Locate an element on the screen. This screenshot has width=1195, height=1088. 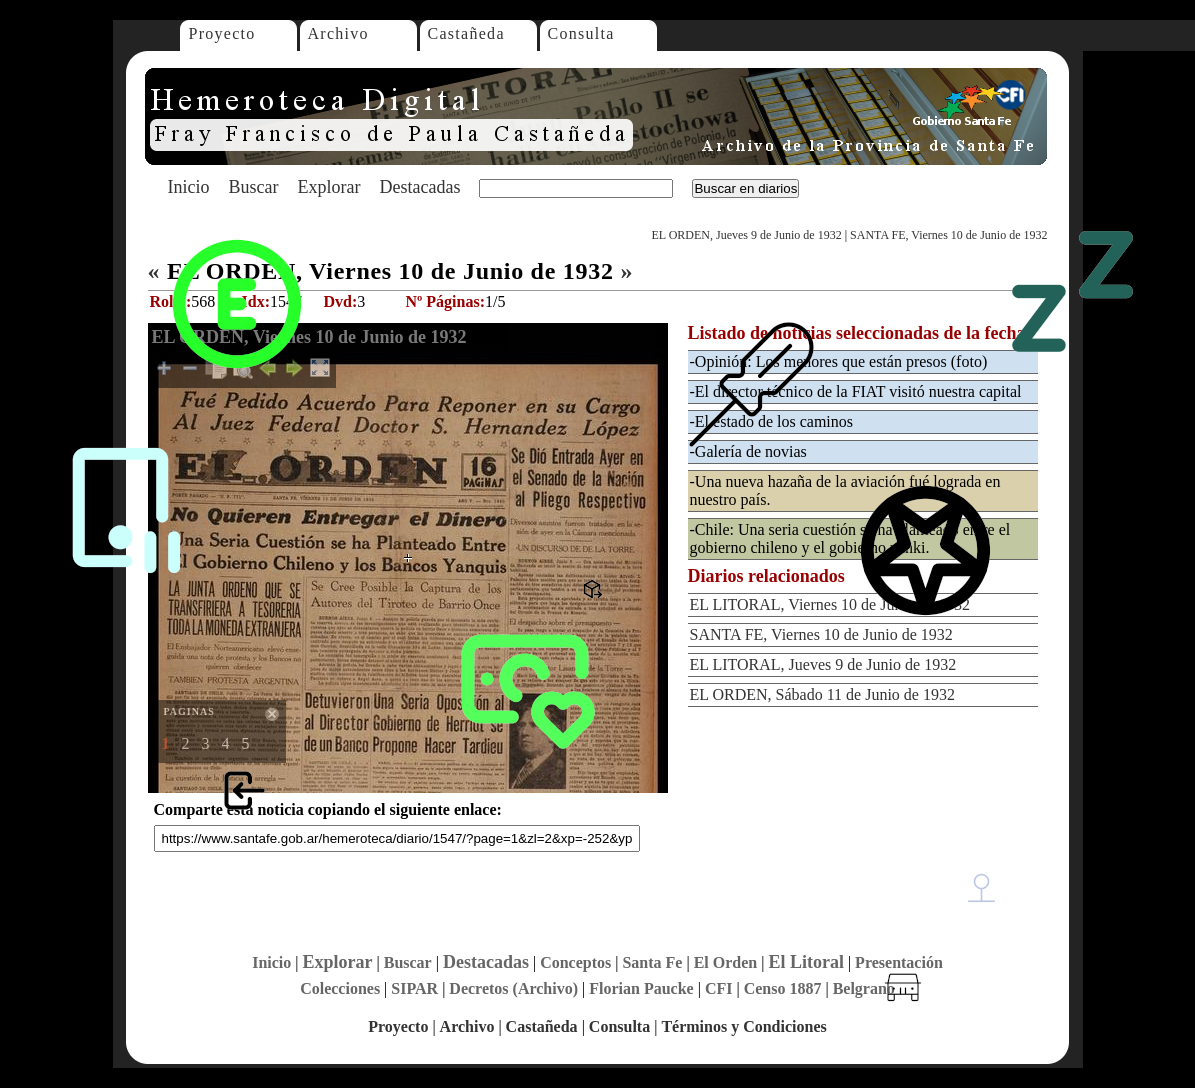
donate or make a charitable contribution is located at coordinates (525, 679).